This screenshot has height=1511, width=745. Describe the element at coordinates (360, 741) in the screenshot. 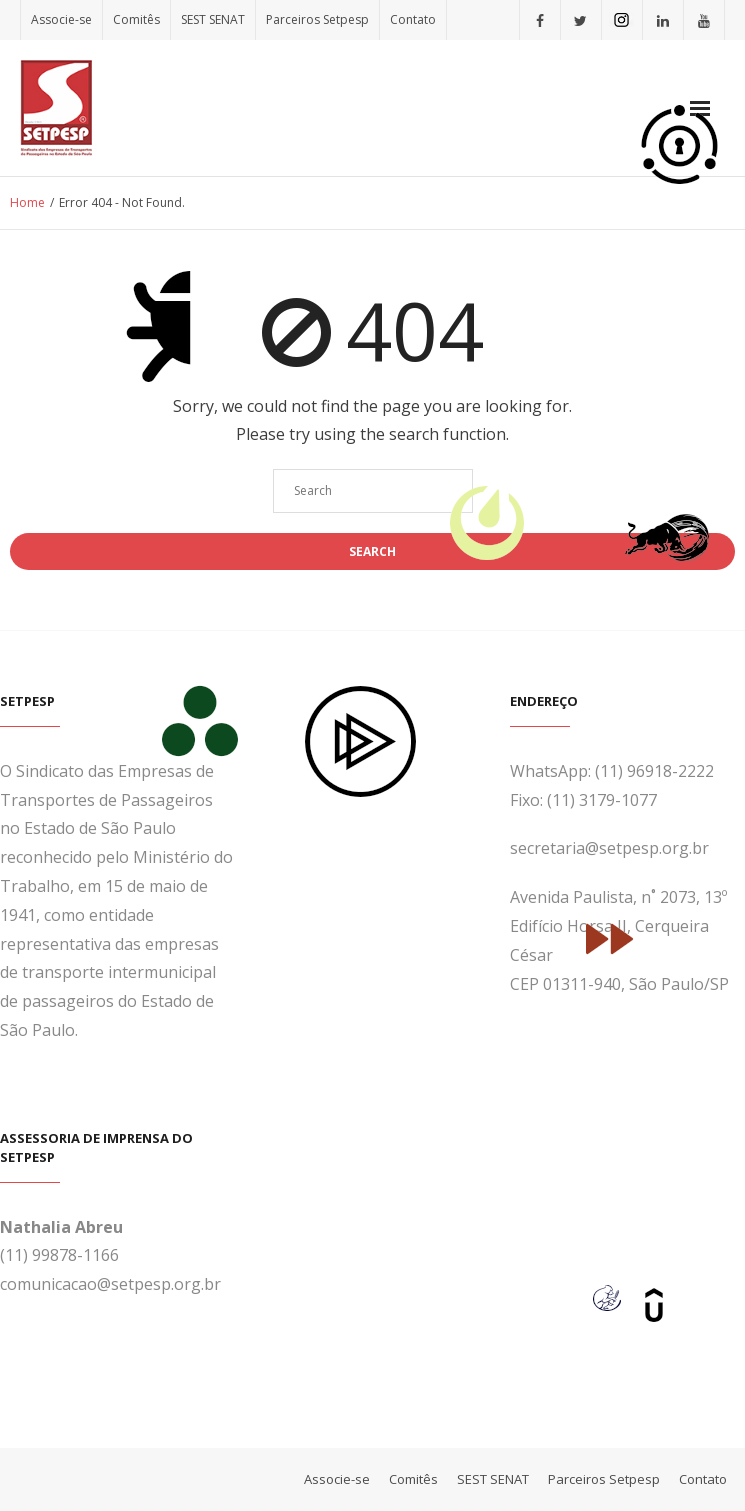

I see `open Pluralsight learning platform` at that location.